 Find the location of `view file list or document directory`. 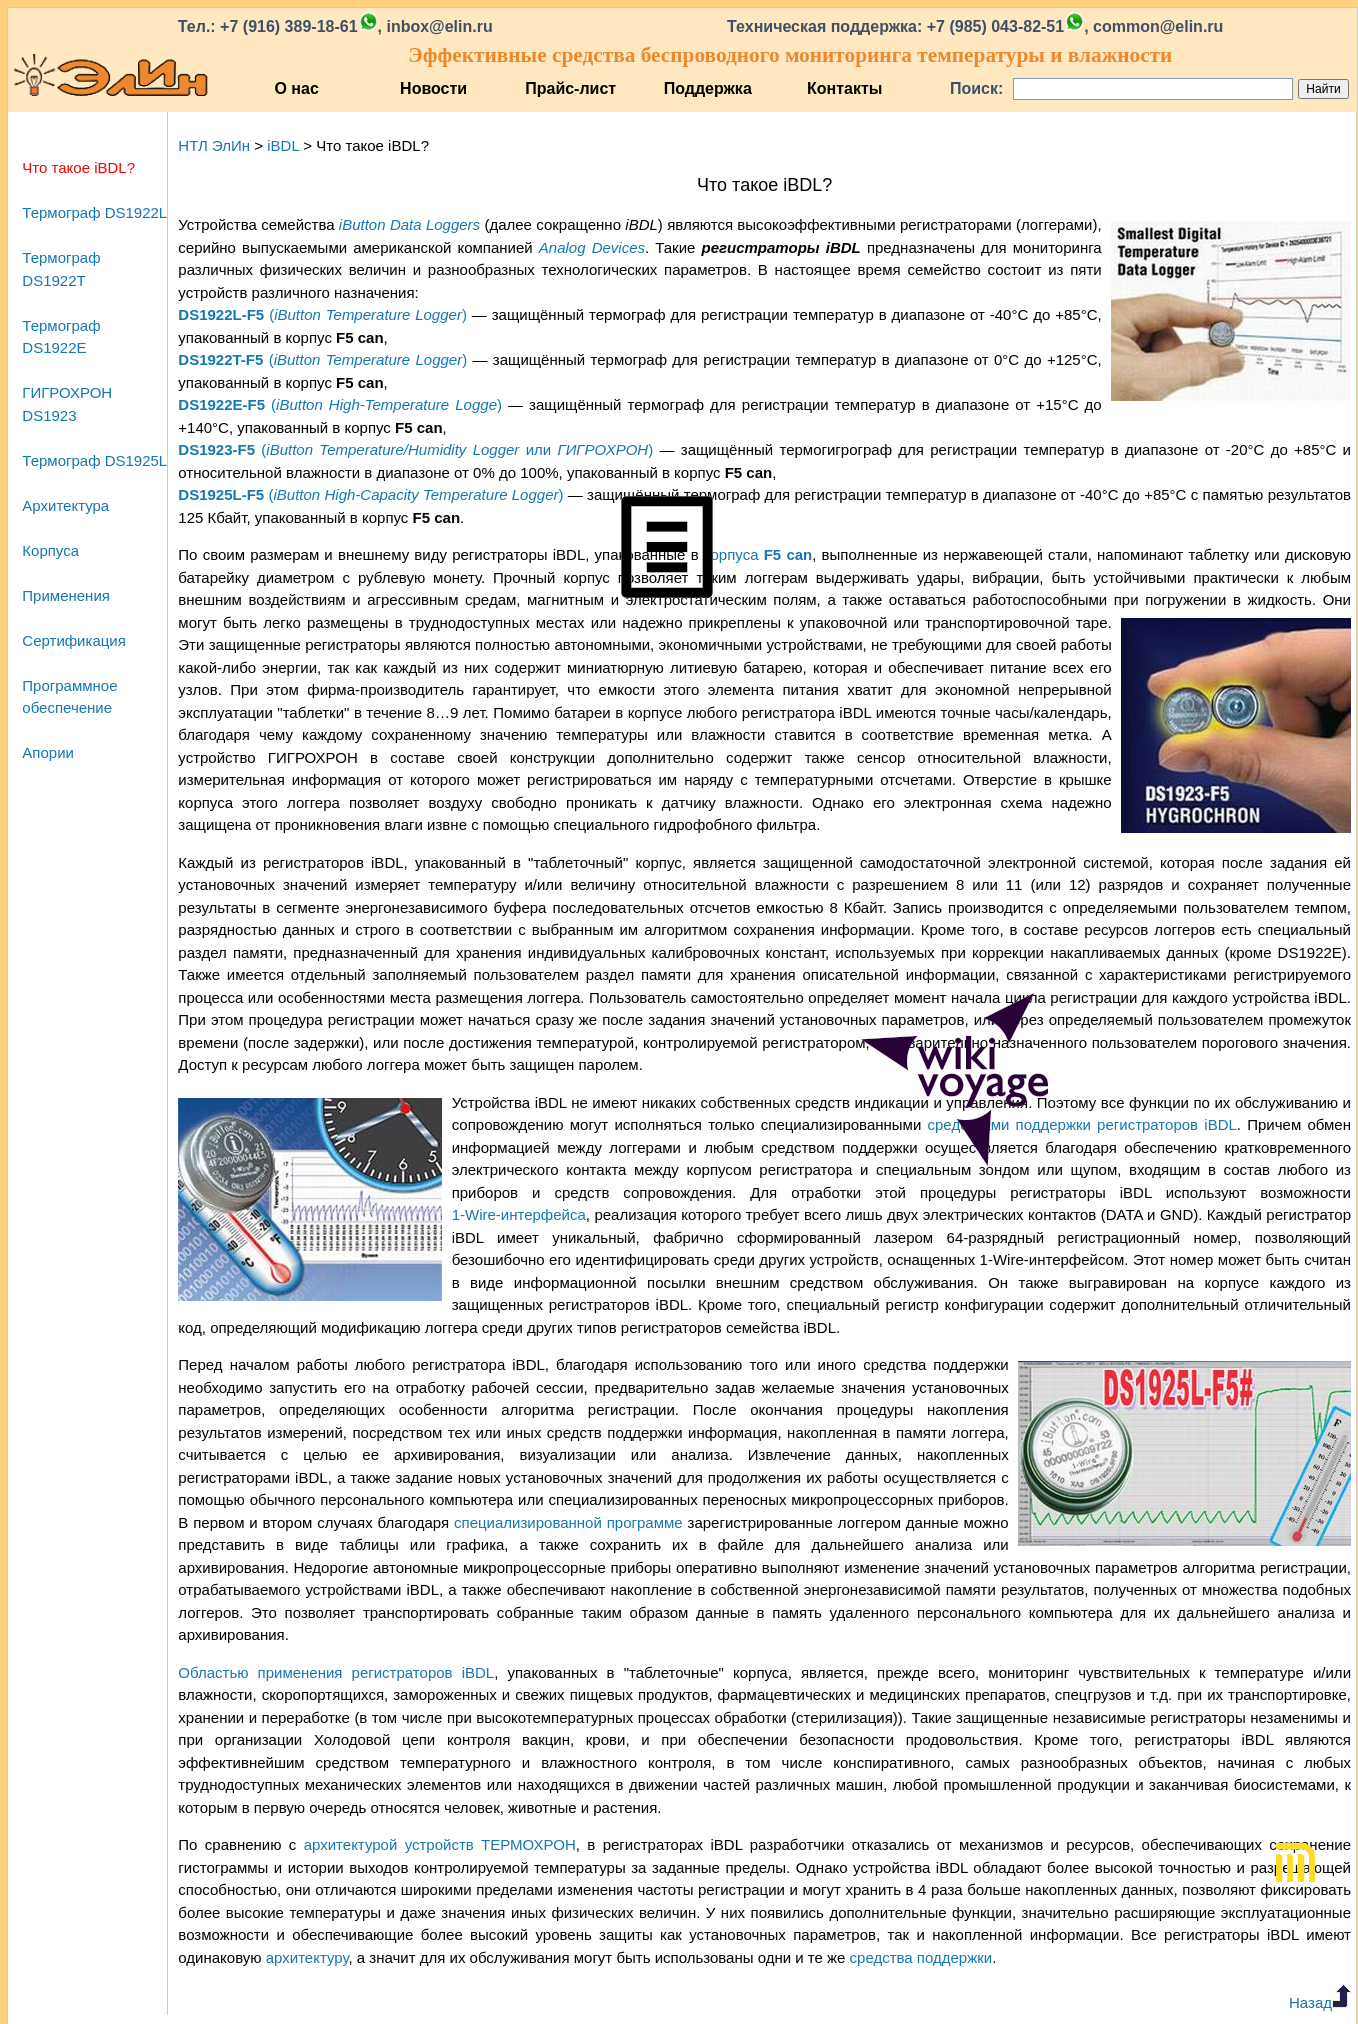

view file list or document directory is located at coordinates (667, 547).